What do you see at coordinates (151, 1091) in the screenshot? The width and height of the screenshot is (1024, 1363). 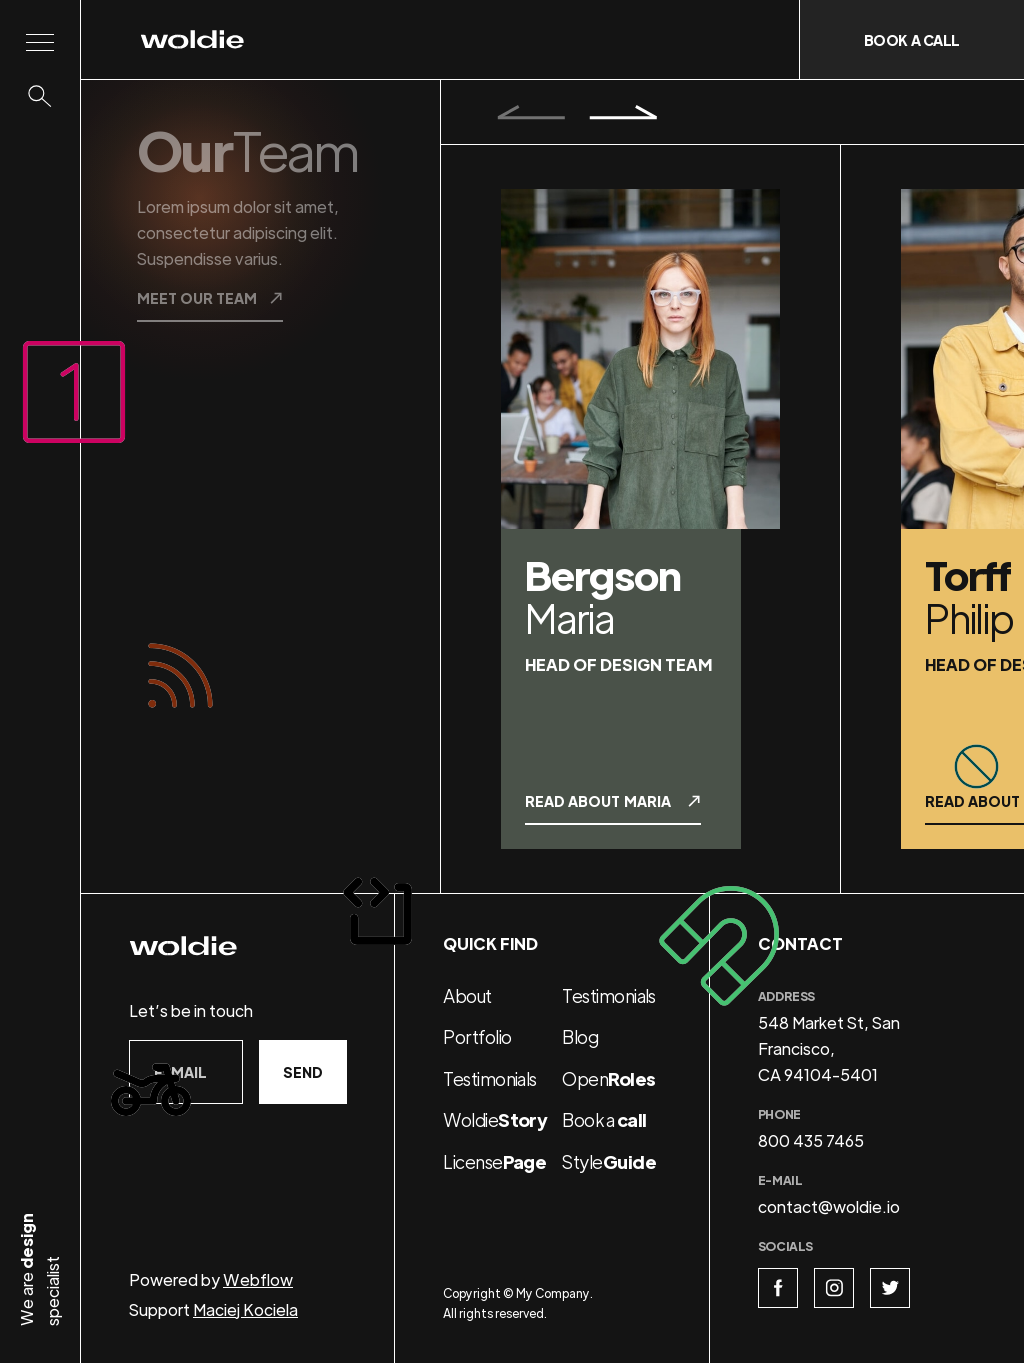 I see `select motorcycle as vehicle type` at bounding box center [151, 1091].